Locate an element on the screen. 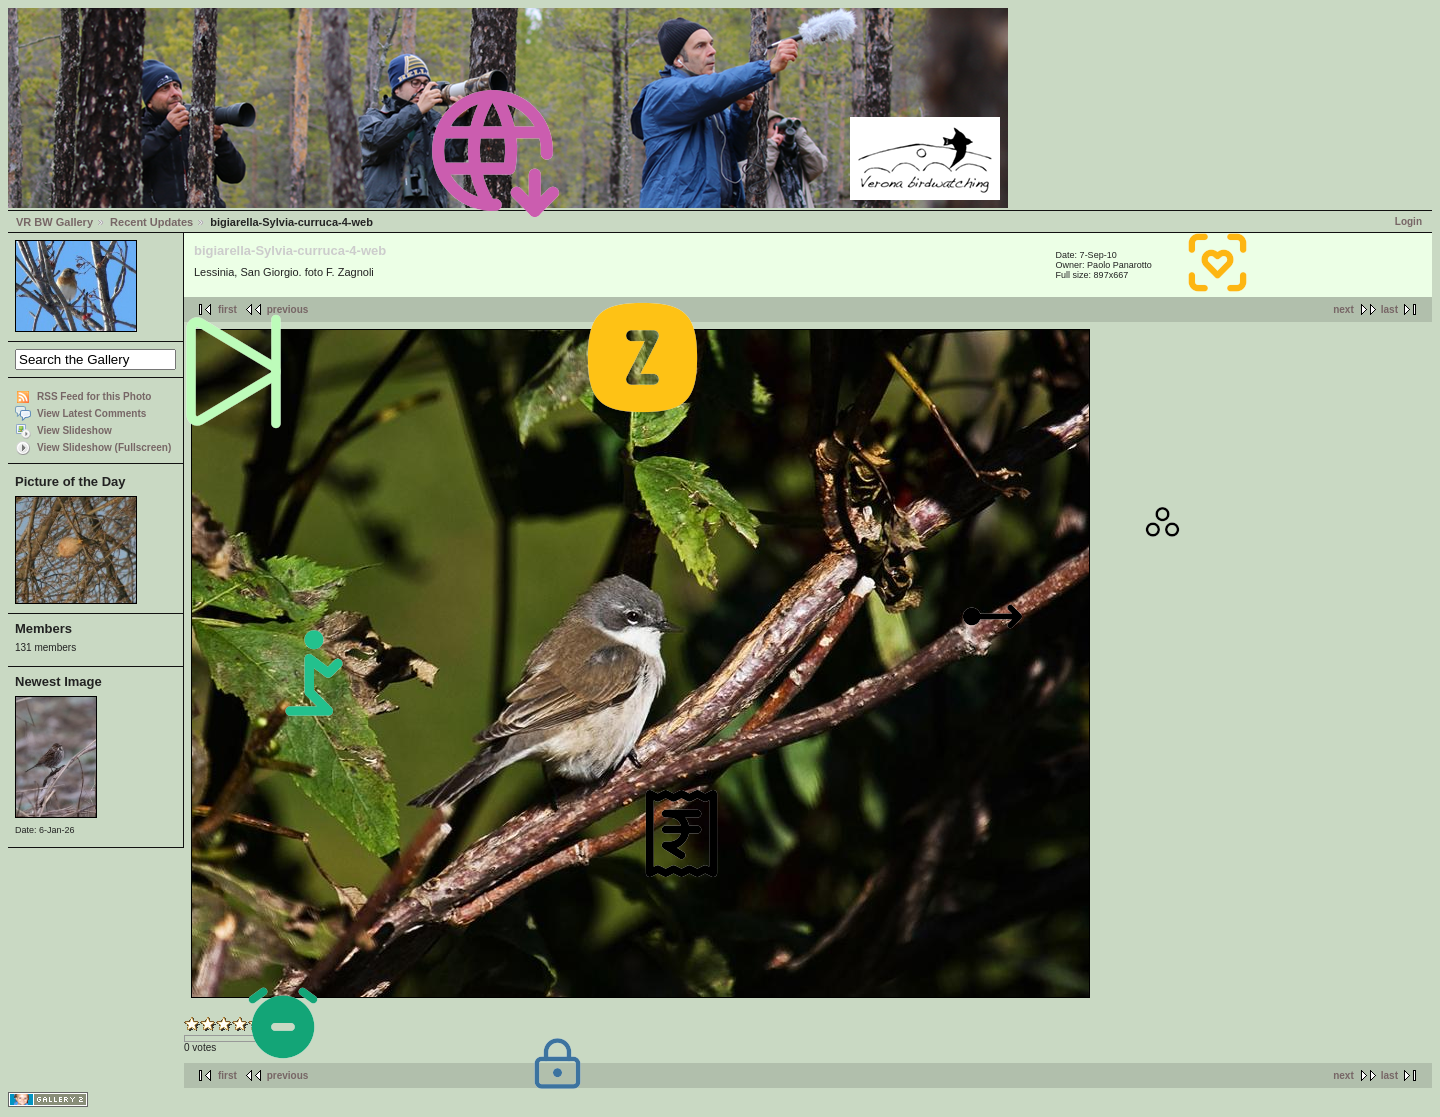  view transaction receipt in indian rupees is located at coordinates (681, 833).